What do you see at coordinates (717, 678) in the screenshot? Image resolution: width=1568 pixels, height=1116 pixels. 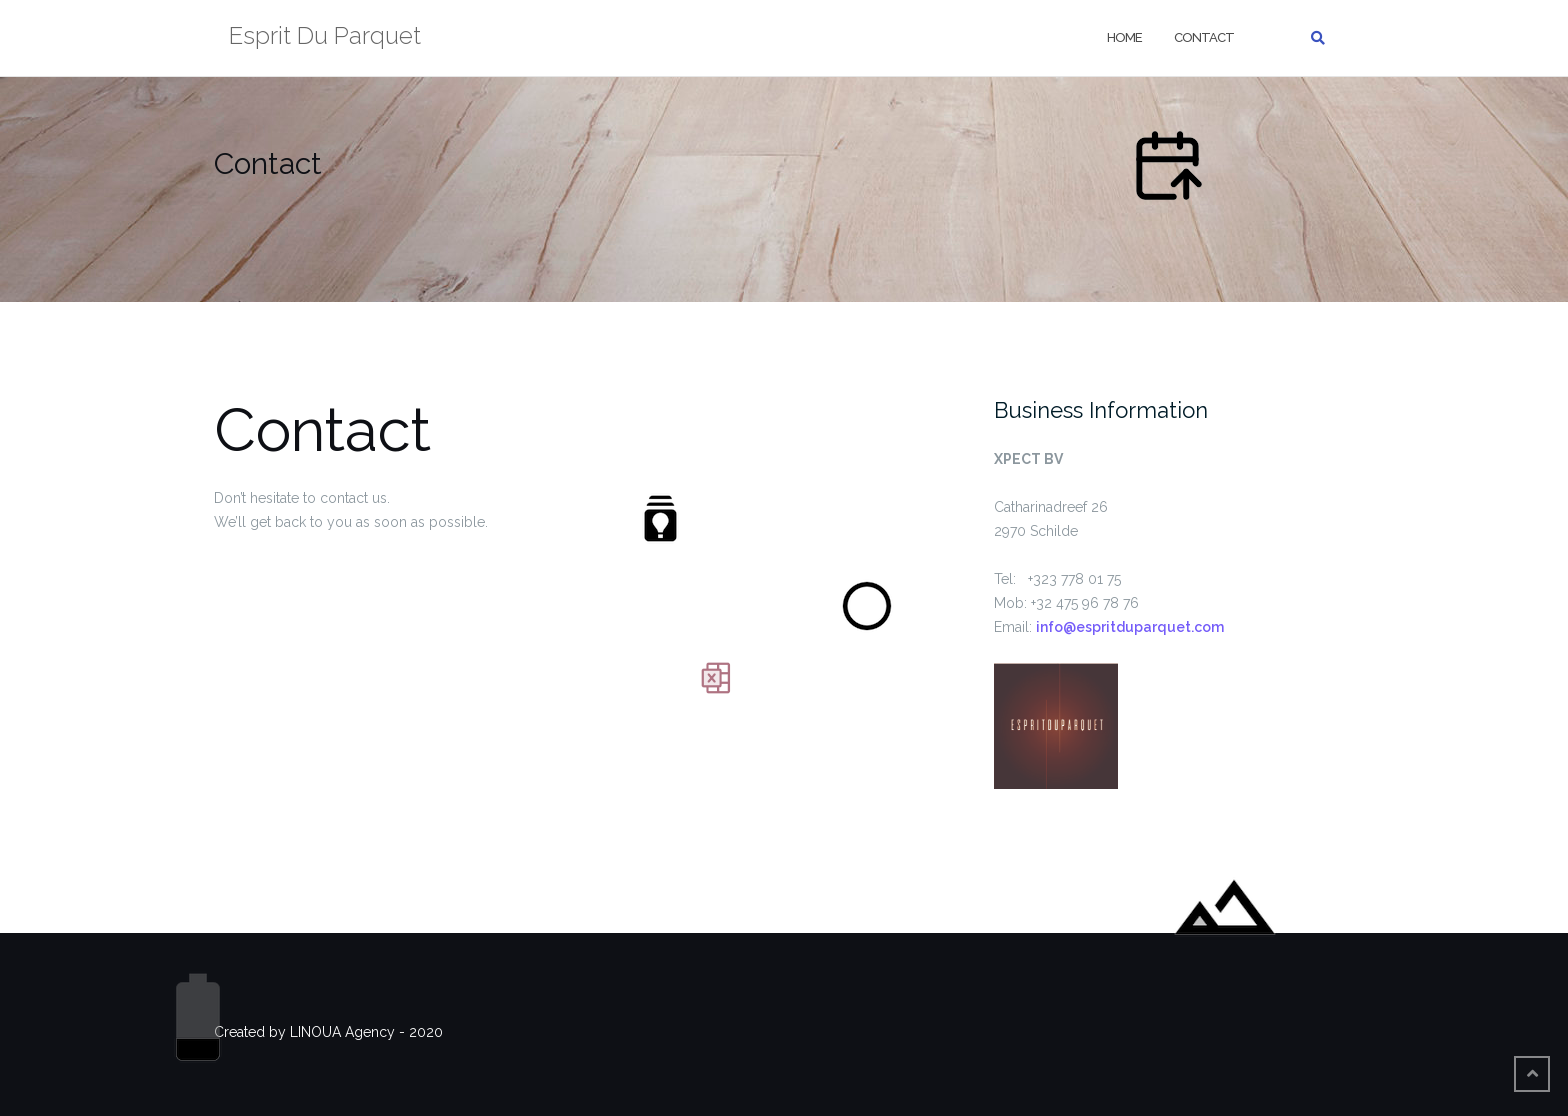 I see `open microsoft excel` at bounding box center [717, 678].